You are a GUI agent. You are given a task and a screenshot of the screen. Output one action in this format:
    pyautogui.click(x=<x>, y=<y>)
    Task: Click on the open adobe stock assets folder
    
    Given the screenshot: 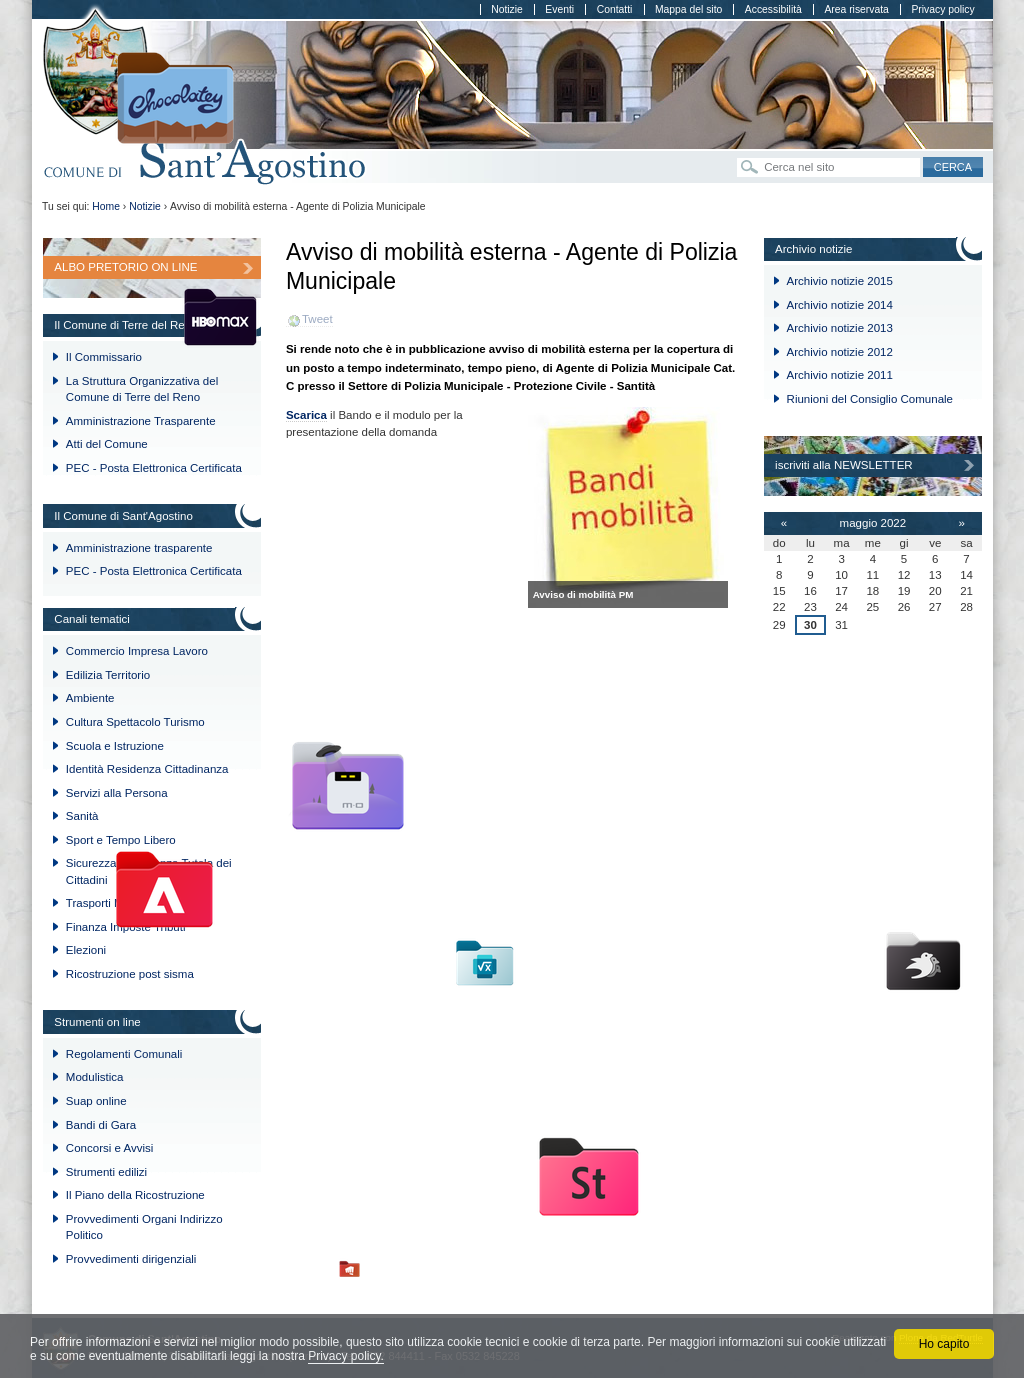 What is the action you would take?
    pyautogui.click(x=588, y=1179)
    